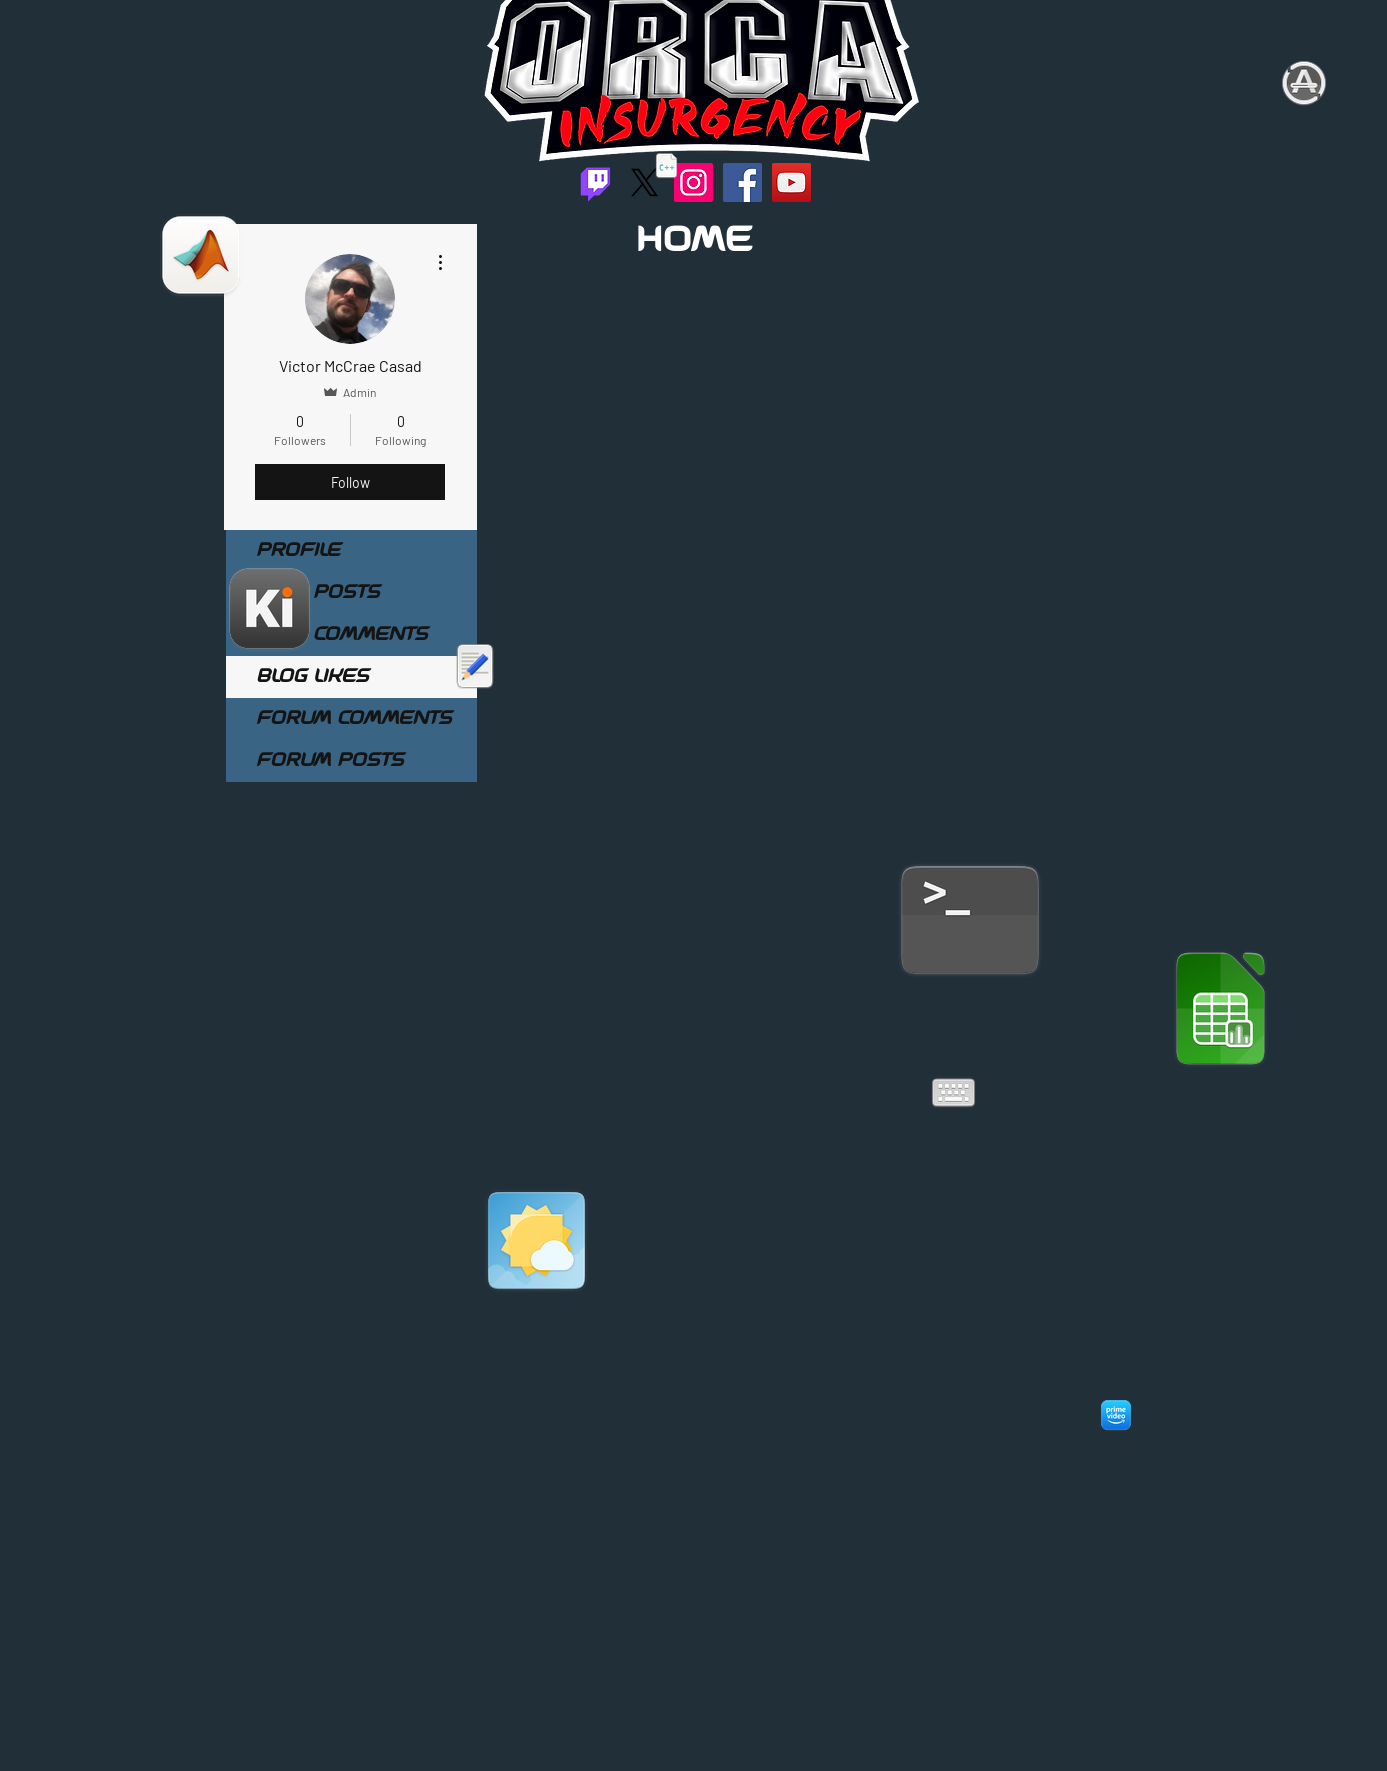 The width and height of the screenshot is (1387, 1771). Describe the element at coordinates (970, 920) in the screenshot. I see `open the terminal application` at that location.